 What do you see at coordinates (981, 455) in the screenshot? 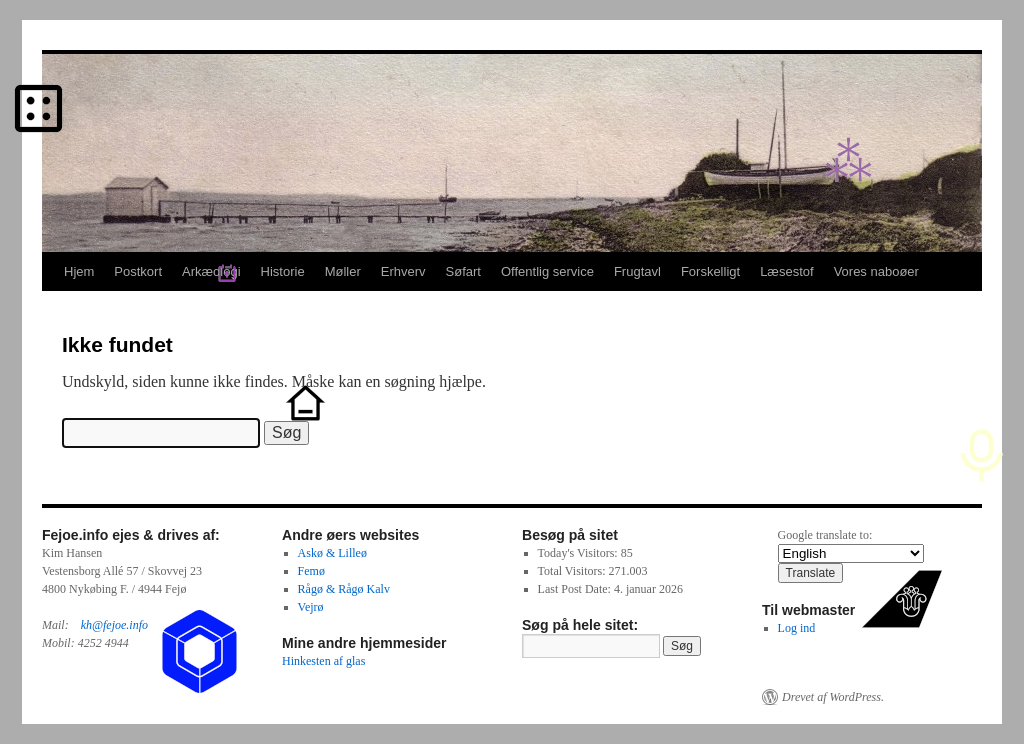
I see `tap to start voice recording` at bounding box center [981, 455].